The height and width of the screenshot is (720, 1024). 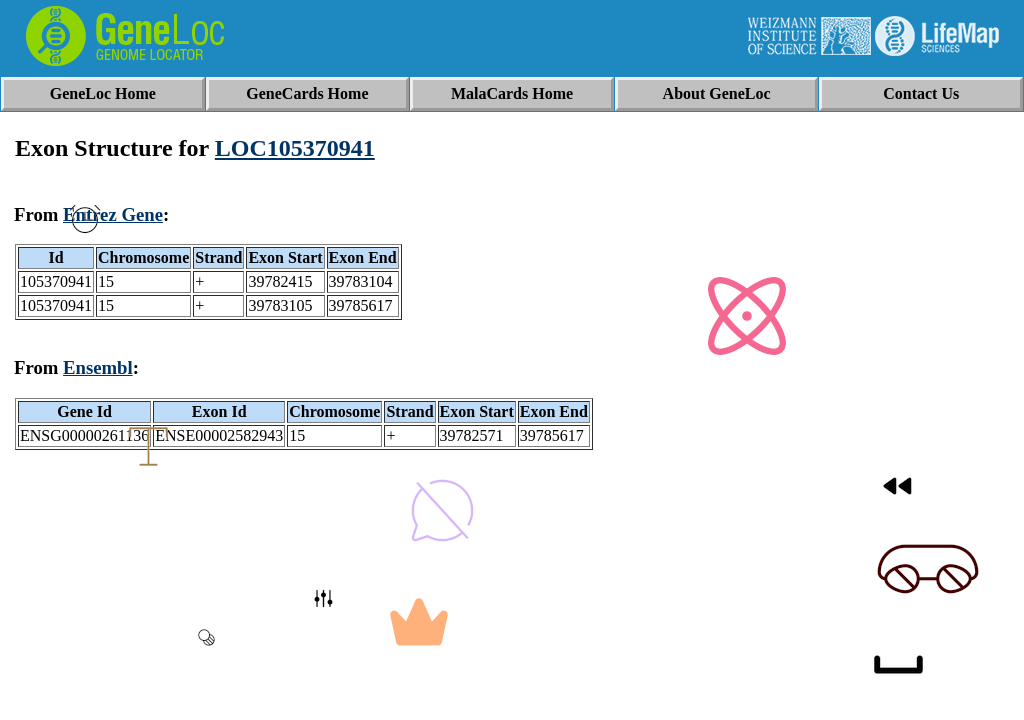 I want to click on access virtual reality or immersive mode, so click(x=928, y=569).